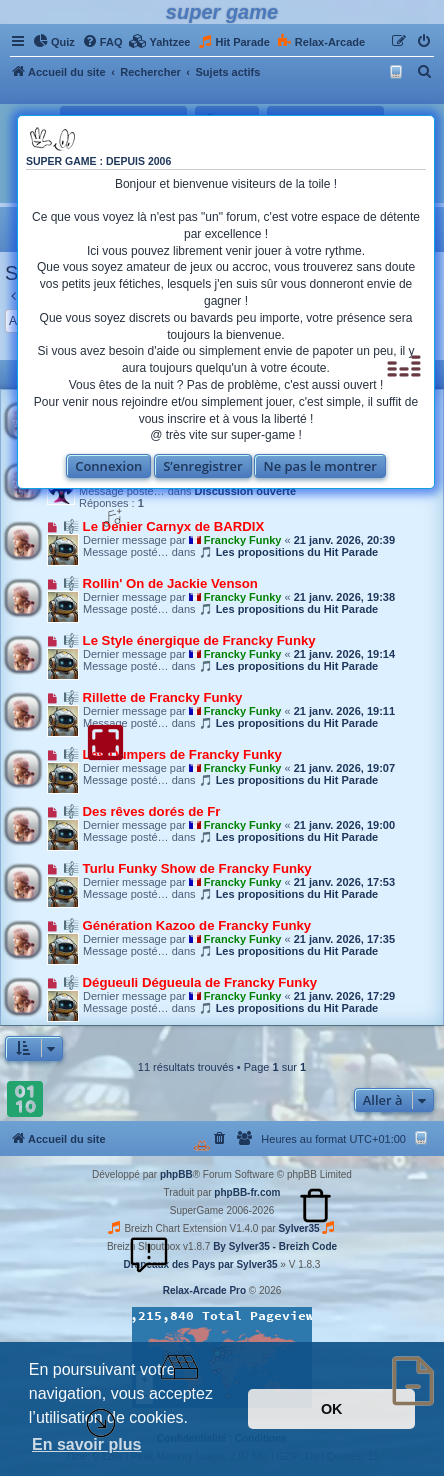 Image resolution: width=444 pixels, height=1476 pixels. Describe the element at coordinates (105, 742) in the screenshot. I see `select or crop an area` at that location.